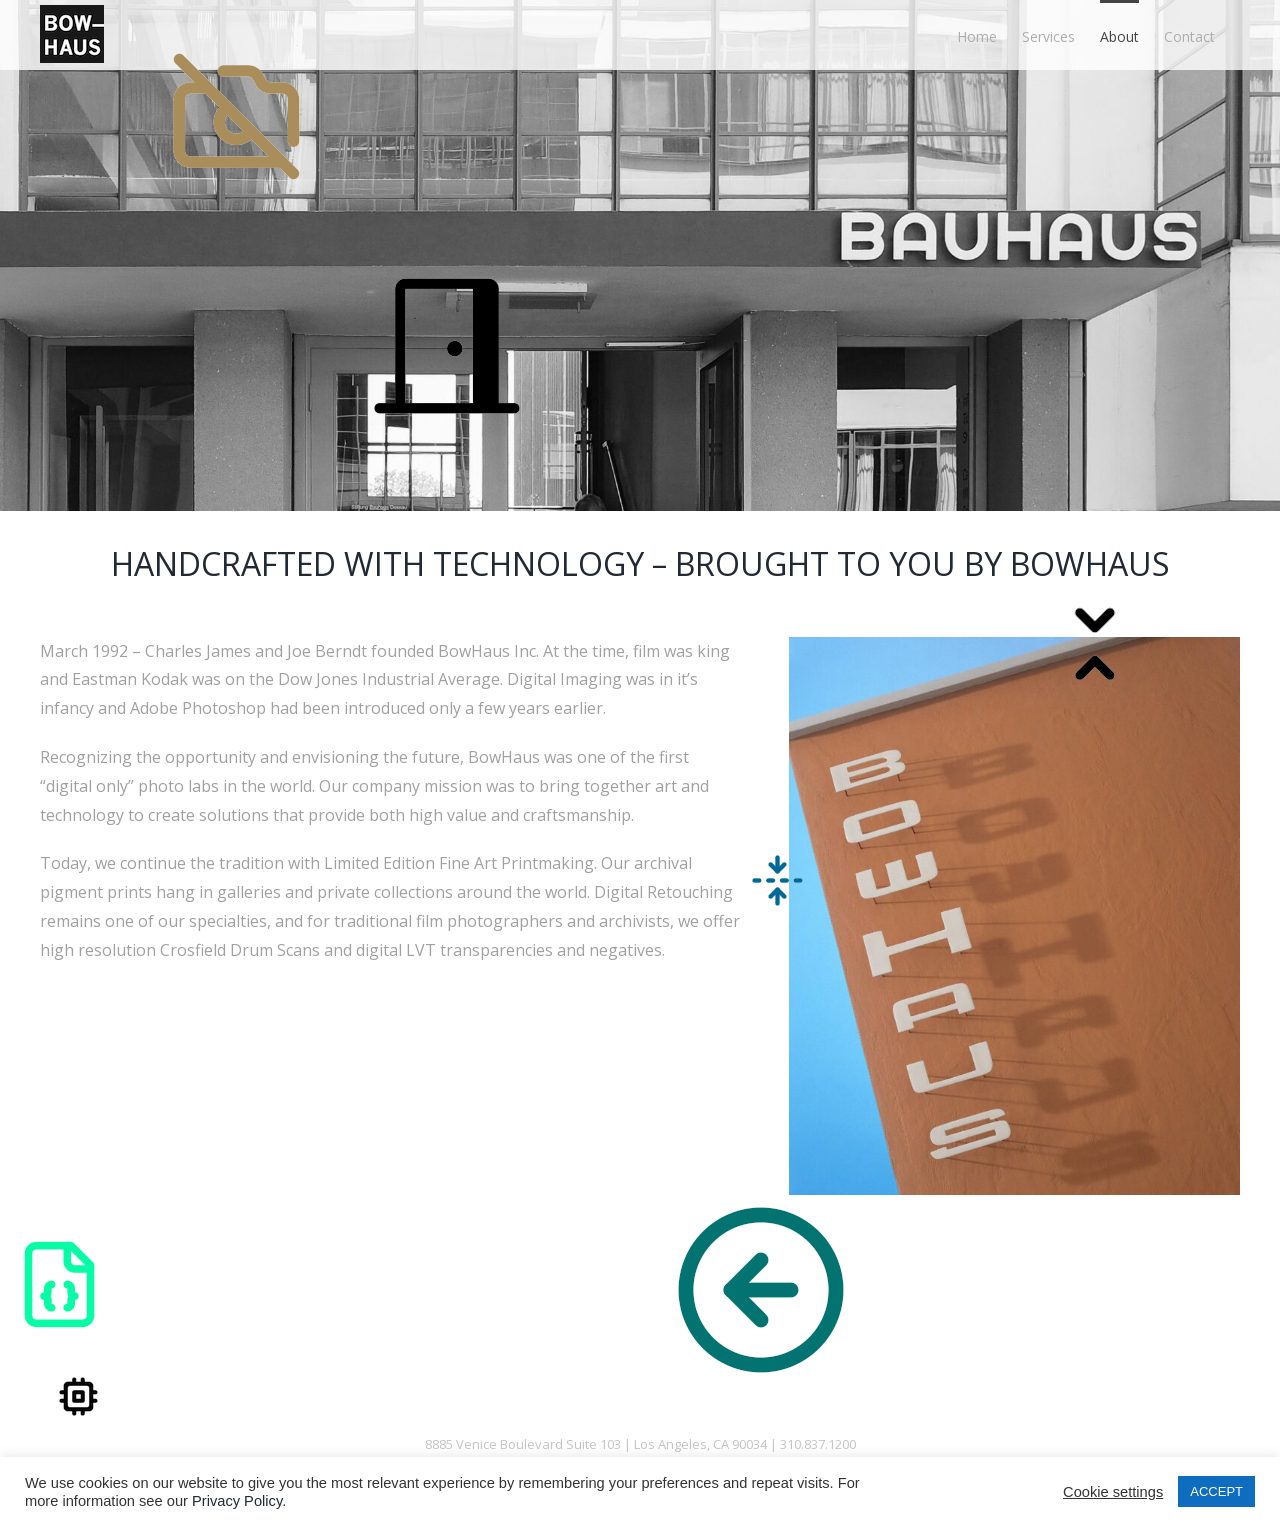  Describe the element at coordinates (777, 880) in the screenshot. I see `collapse content vertically` at that location.